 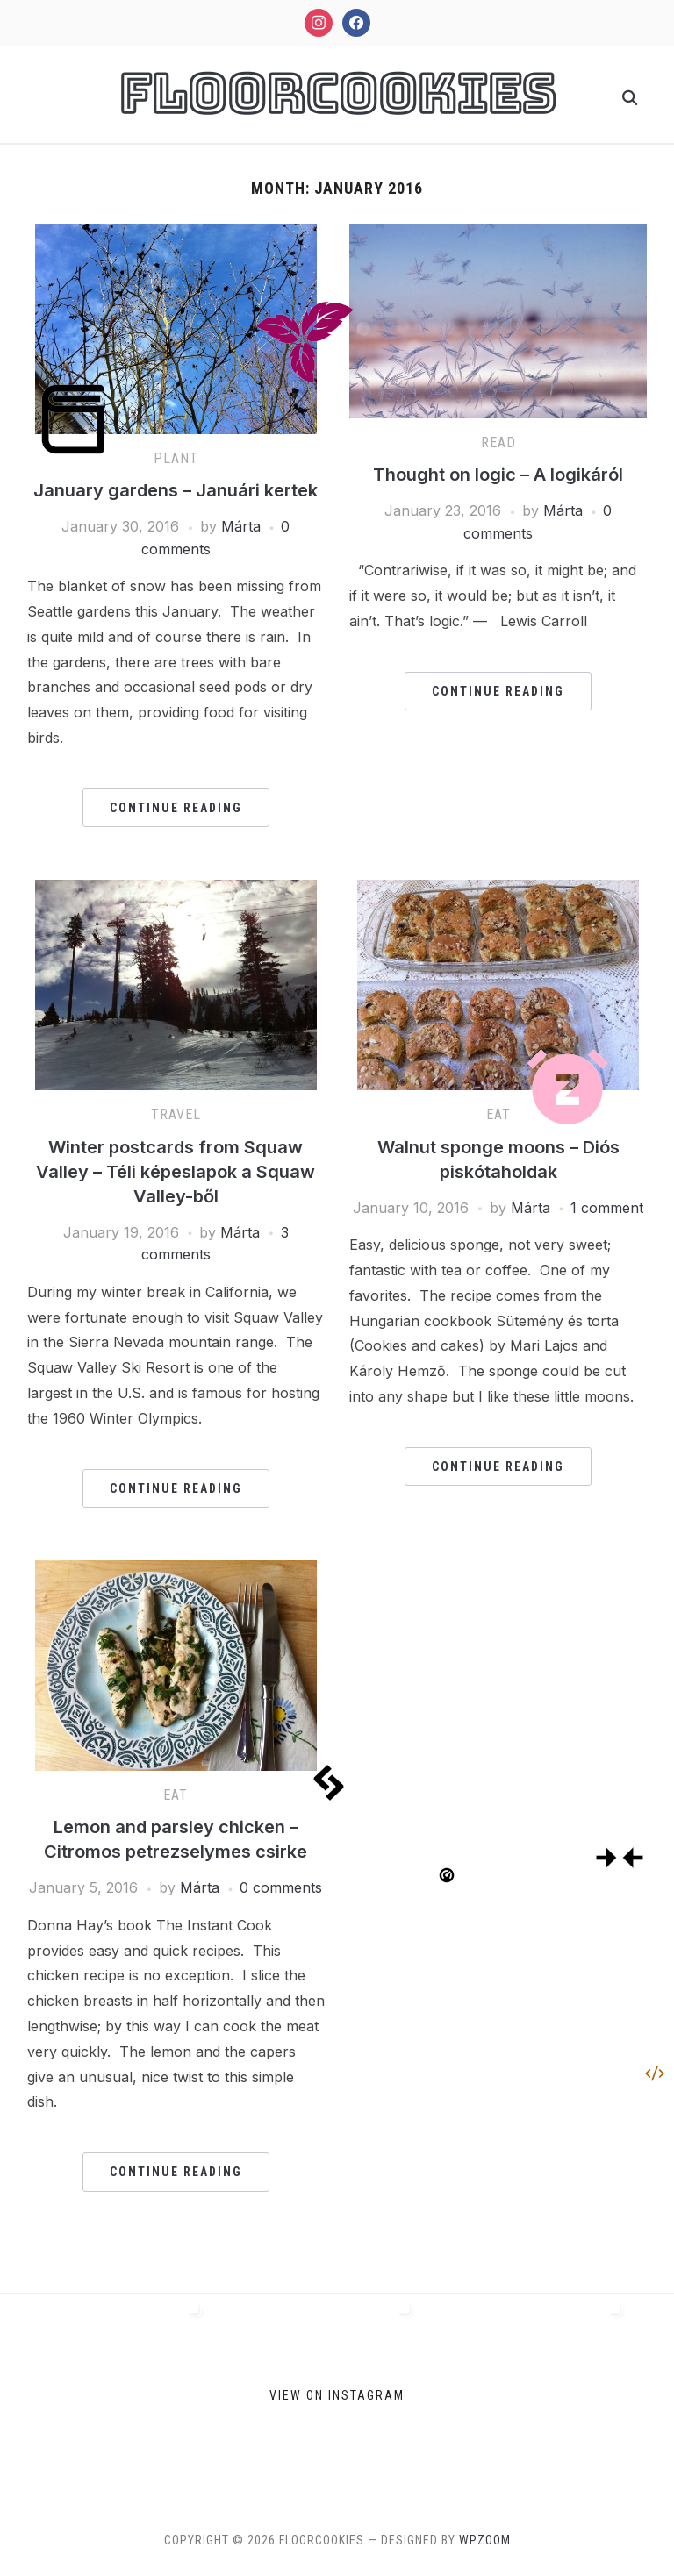 I want to click on open library or book collection, so click(x=73, y=419).